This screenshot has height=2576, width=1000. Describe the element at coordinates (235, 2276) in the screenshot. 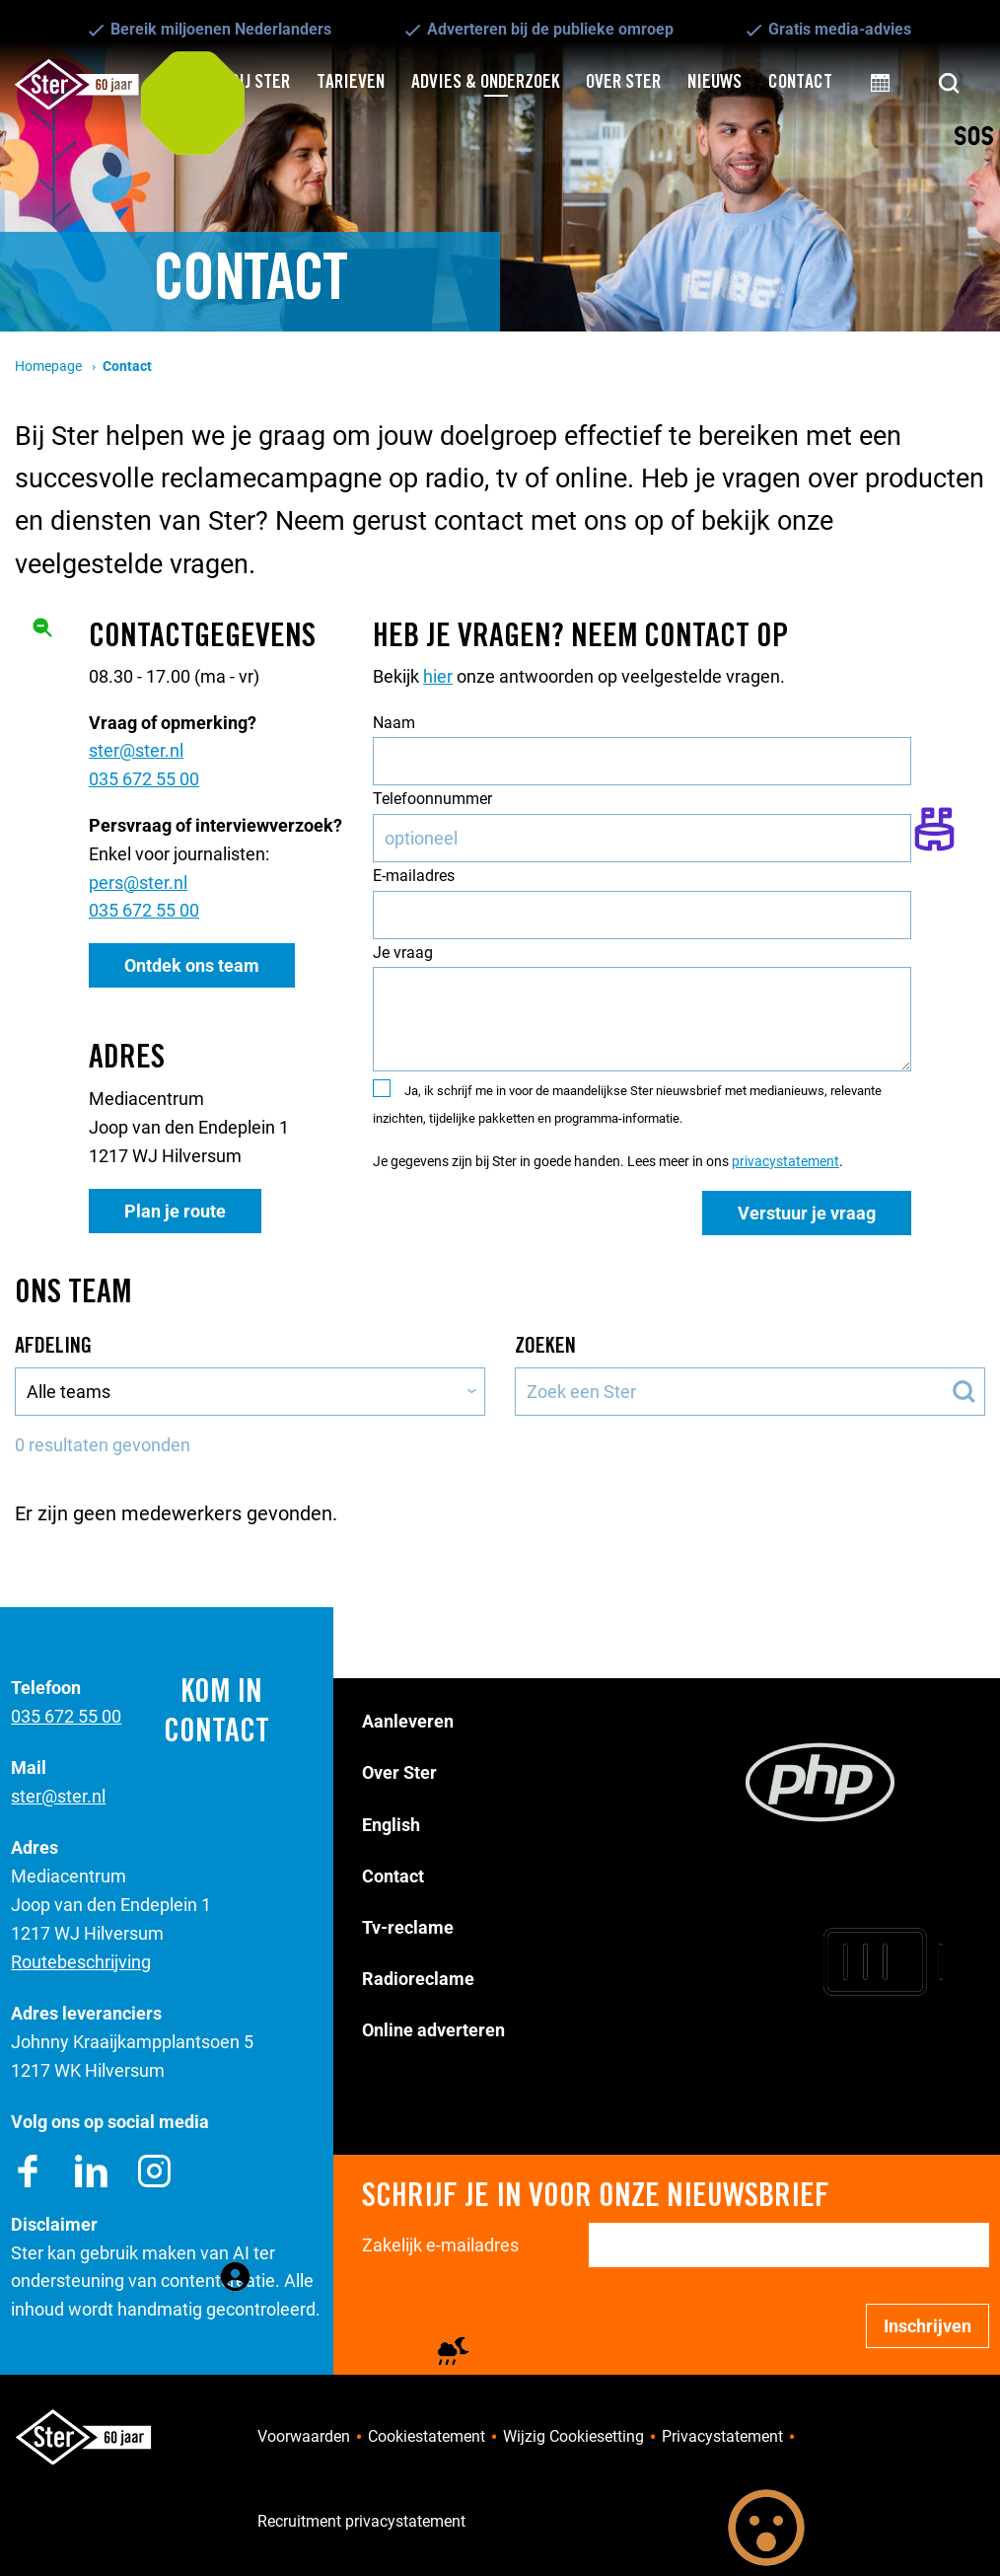

I see `view your profile` at that location.